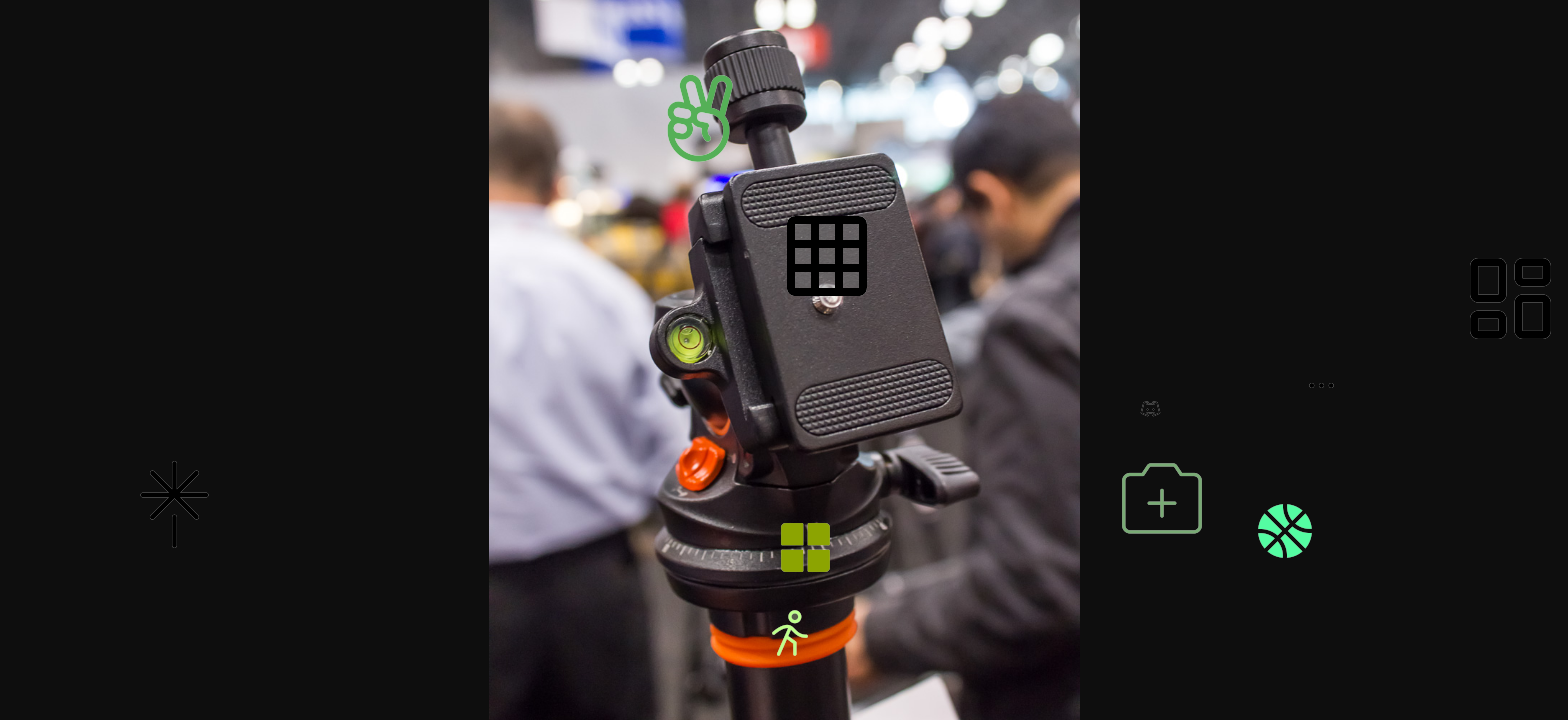  What do you see at coordinates (1321, 385) in the screenshot?
I see `view more options` at bounding box center [1321, 385].